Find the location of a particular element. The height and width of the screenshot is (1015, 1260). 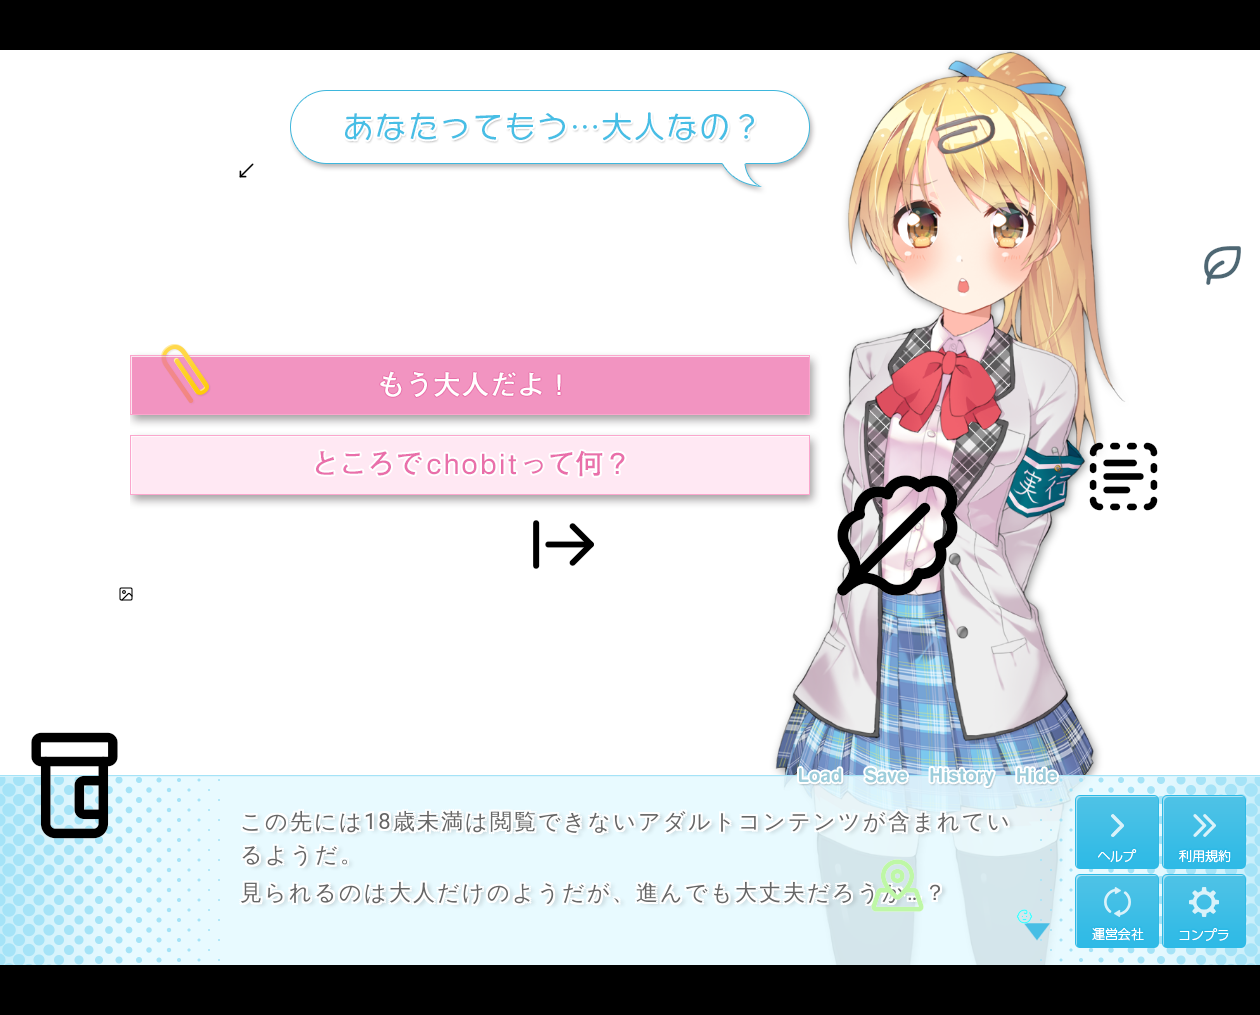

view medication information is located at coordinates (74, 785).